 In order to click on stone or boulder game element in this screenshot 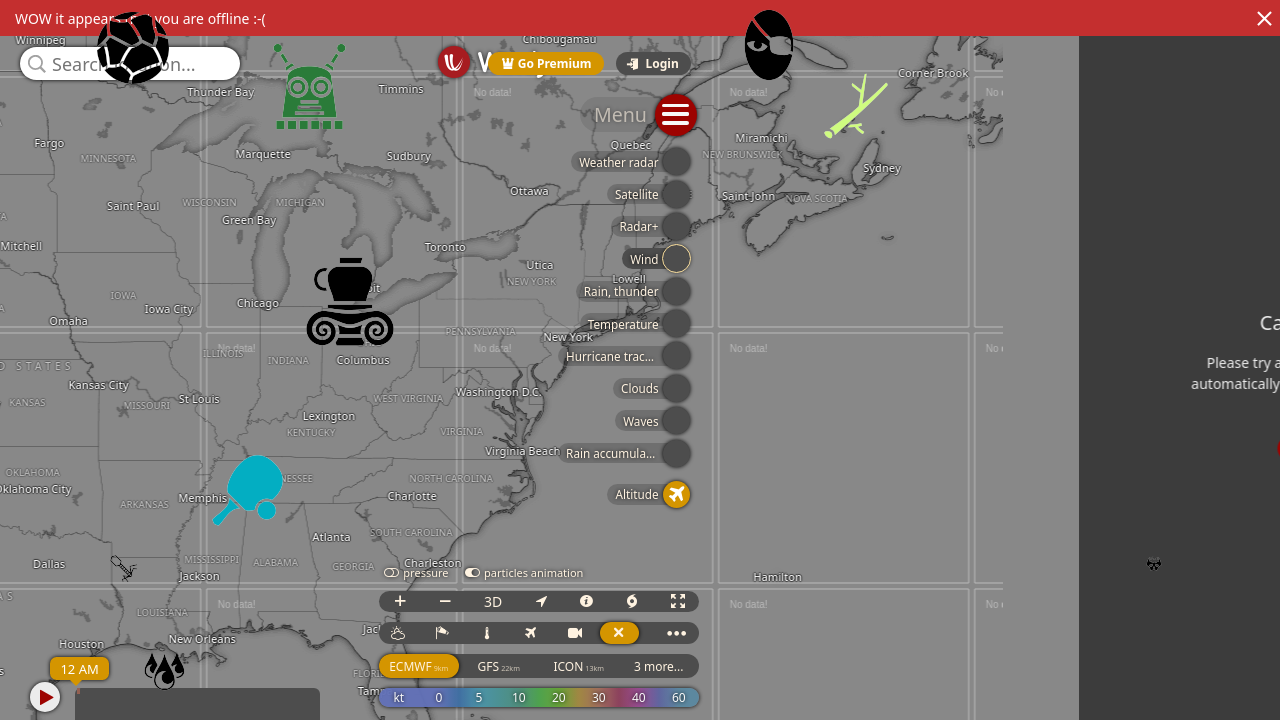, I will do `click(133, 48)`.